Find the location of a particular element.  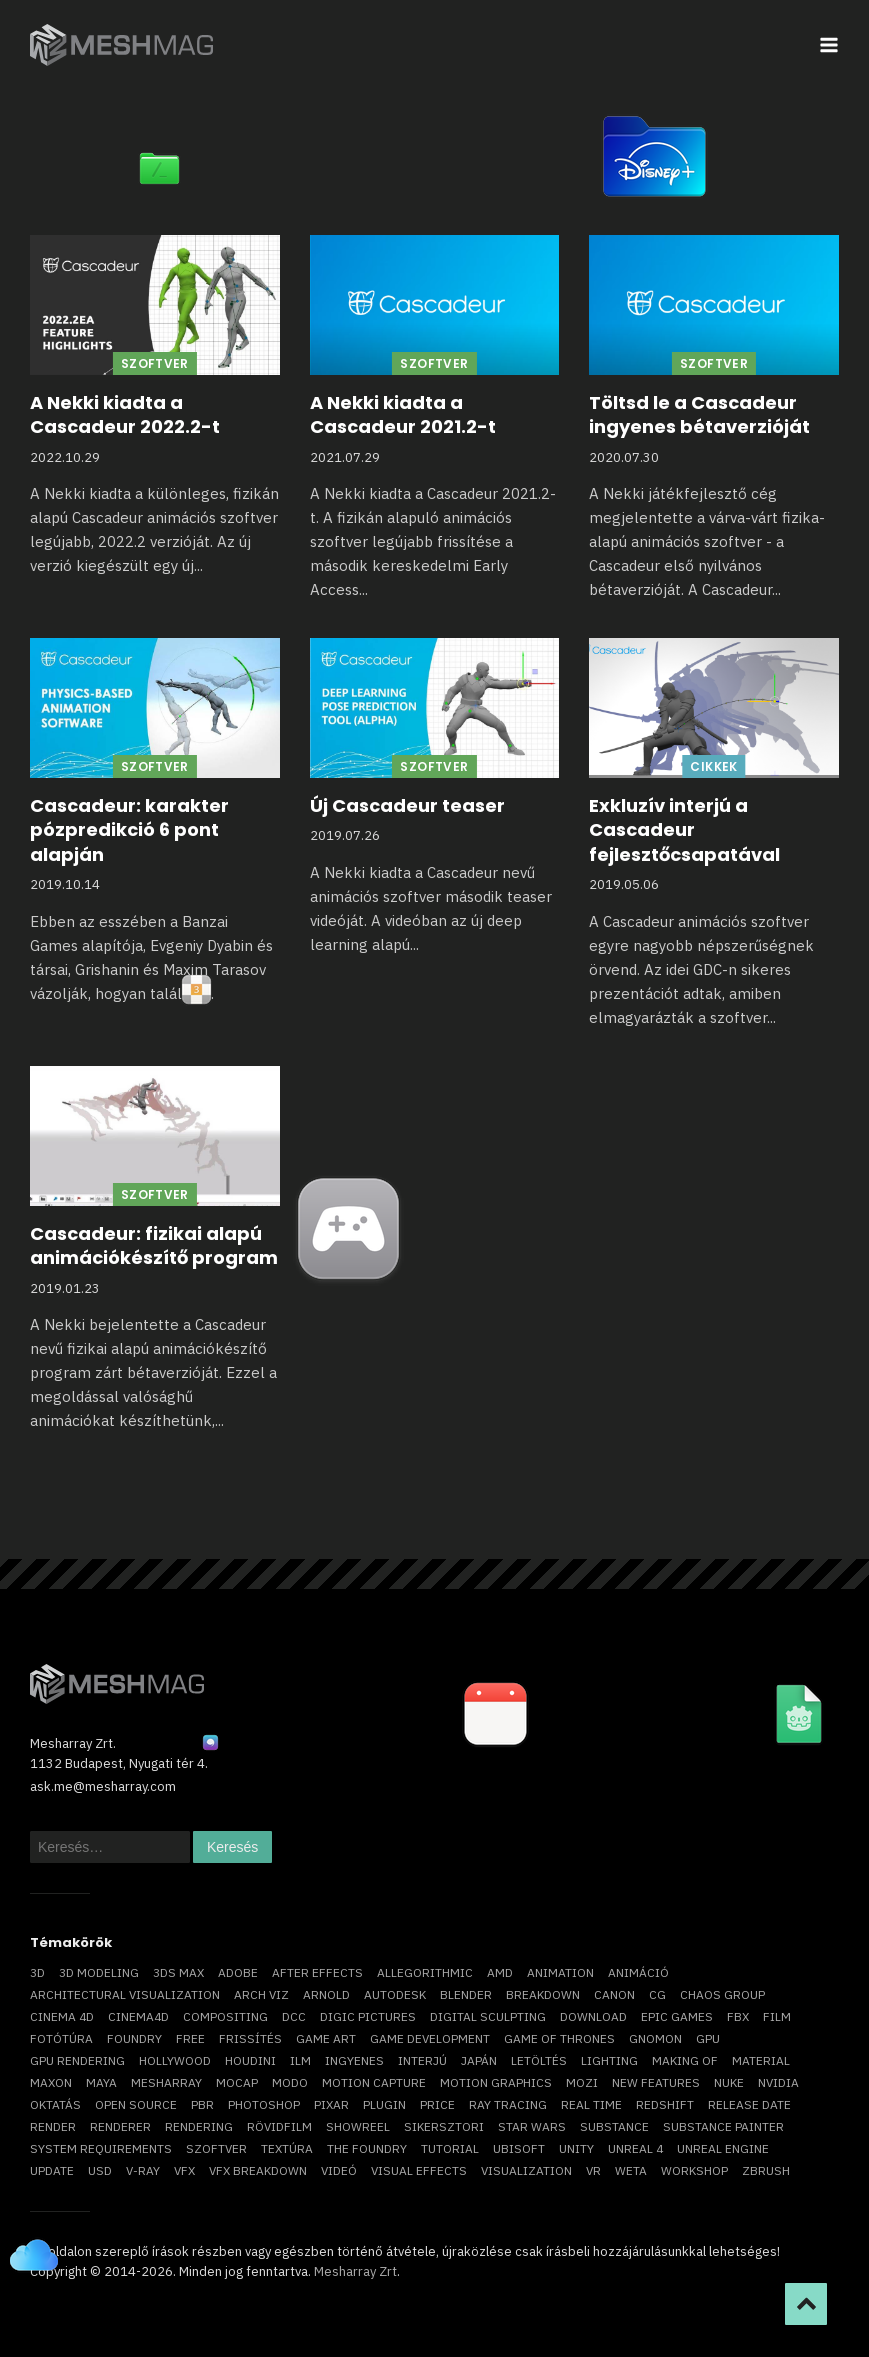

open ksudoku puzzle game is located at coordinates (196, 989).